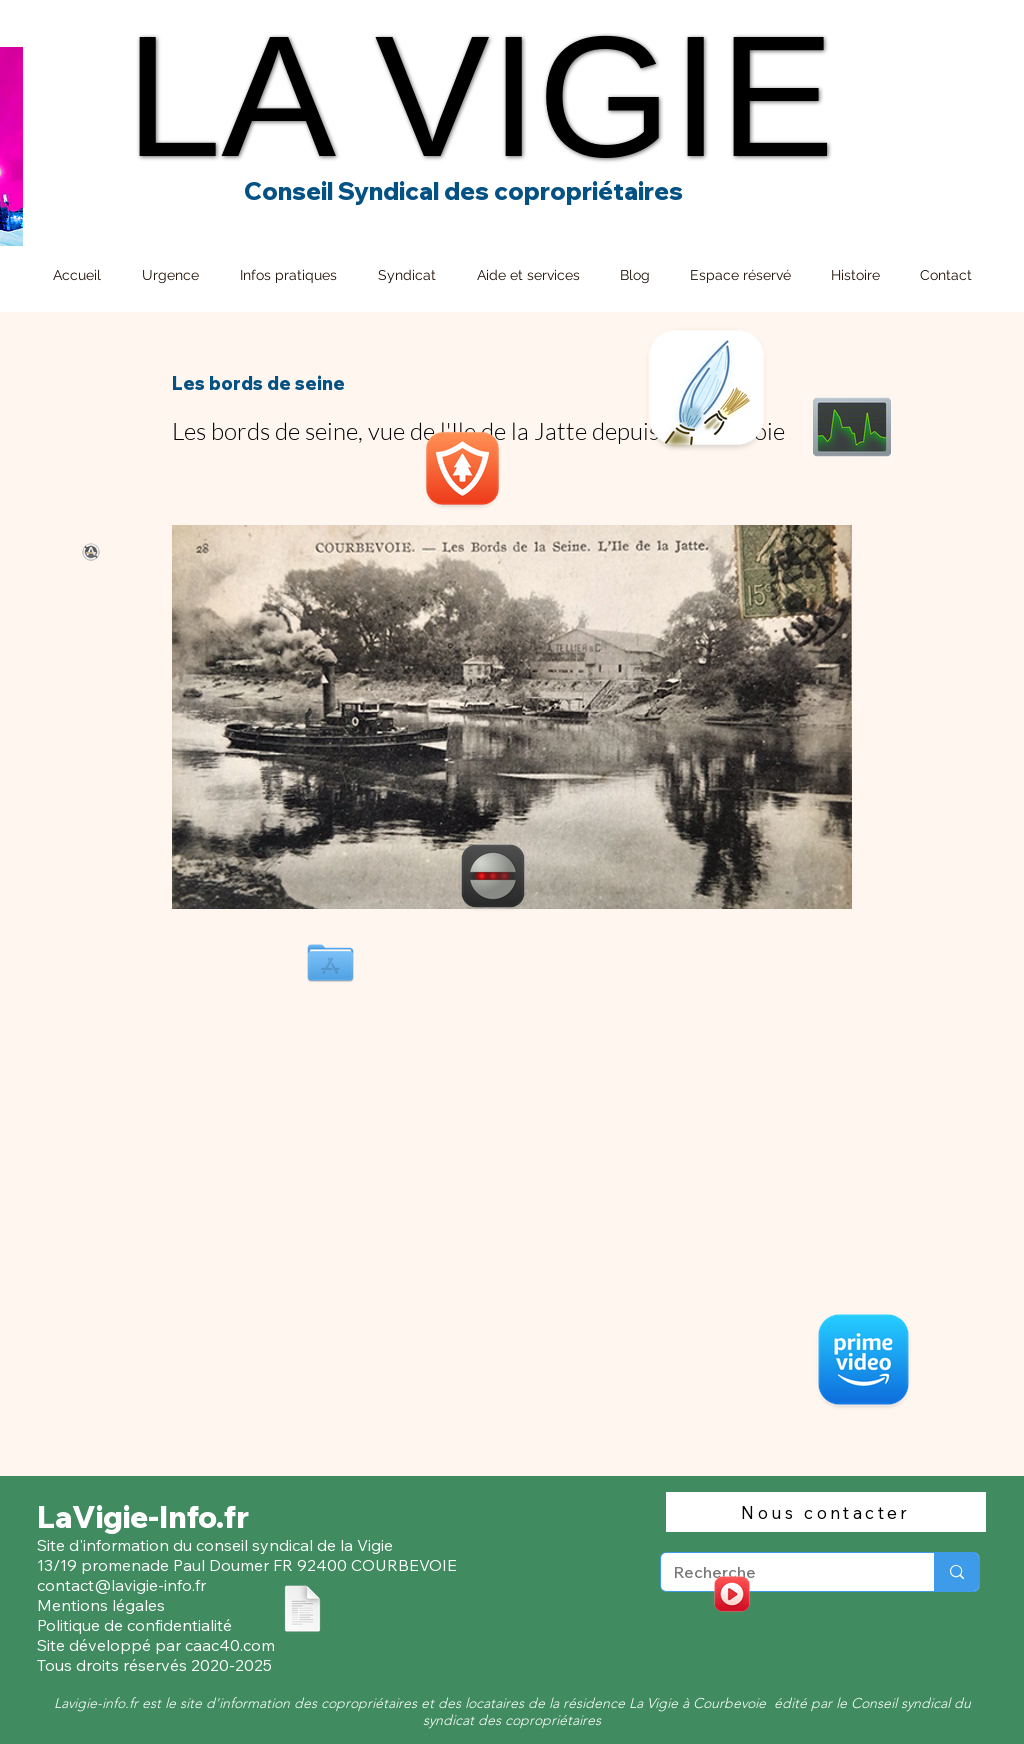 This screenshot has height=1744, width=1024. What do you see at coordinates (863, 1359) in the screenshot?
I see `open Amazon Prime Video app` at bounding box center [863, 1359].